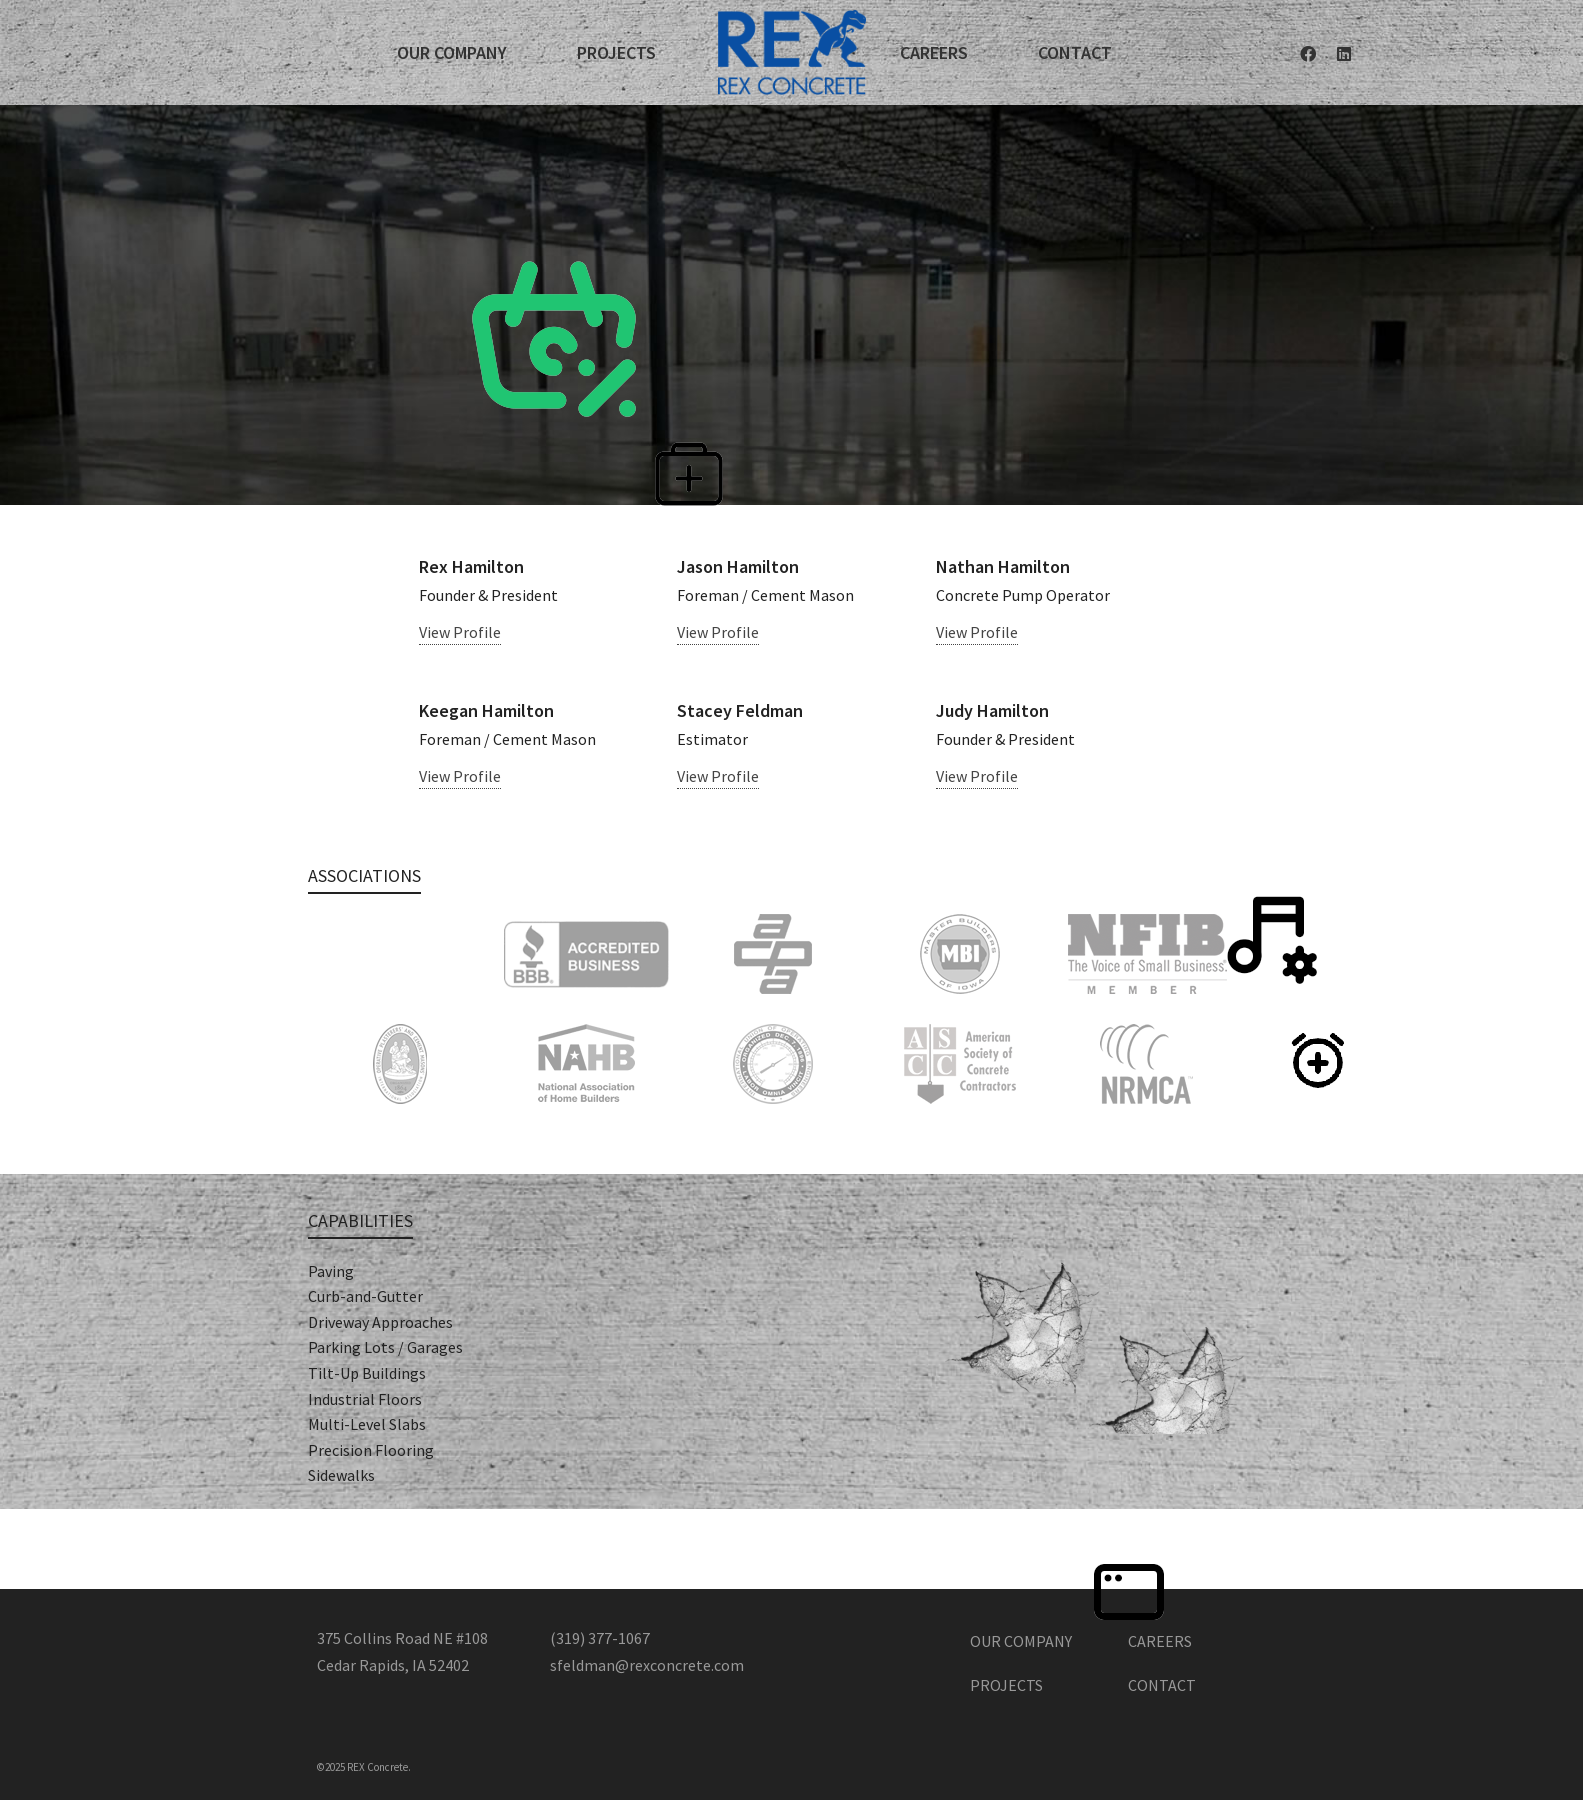  What do you see at coordinates (554, 335) in the screenshot?
I see `view discounted items in your basket` at bounding box center [554, 335].